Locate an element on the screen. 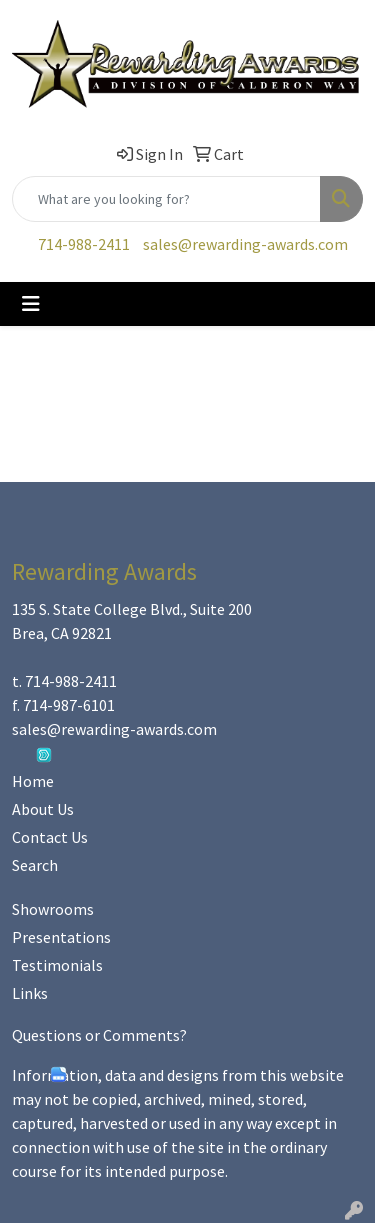 This screenshot has height=1223, width=375. open desktop app or file manager is located at coordinates (58, 1074).